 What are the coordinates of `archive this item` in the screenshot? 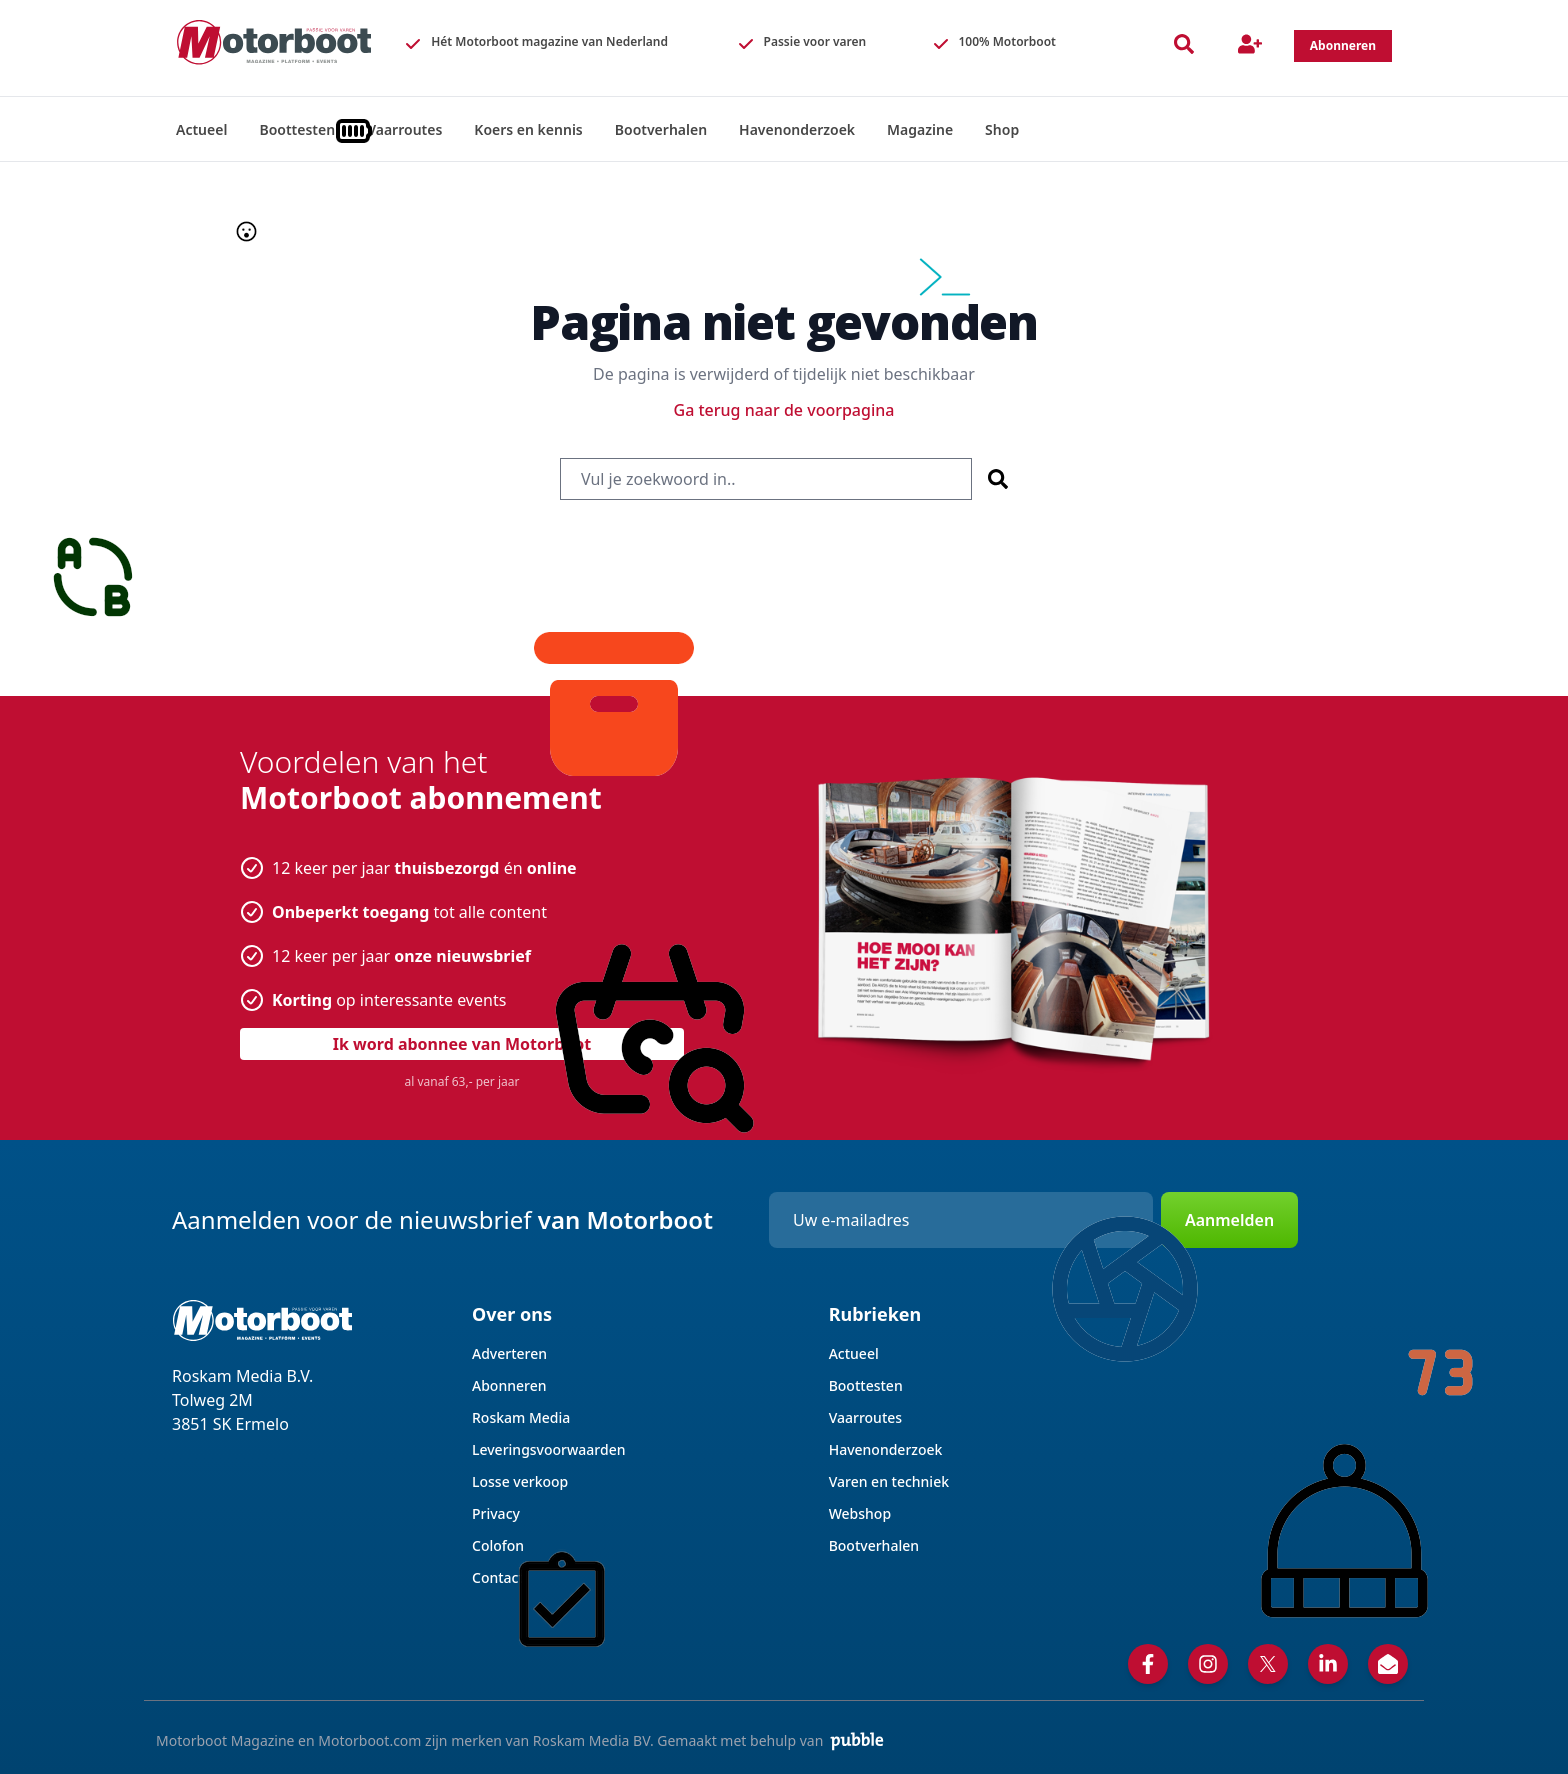 It's located at (614, 704).